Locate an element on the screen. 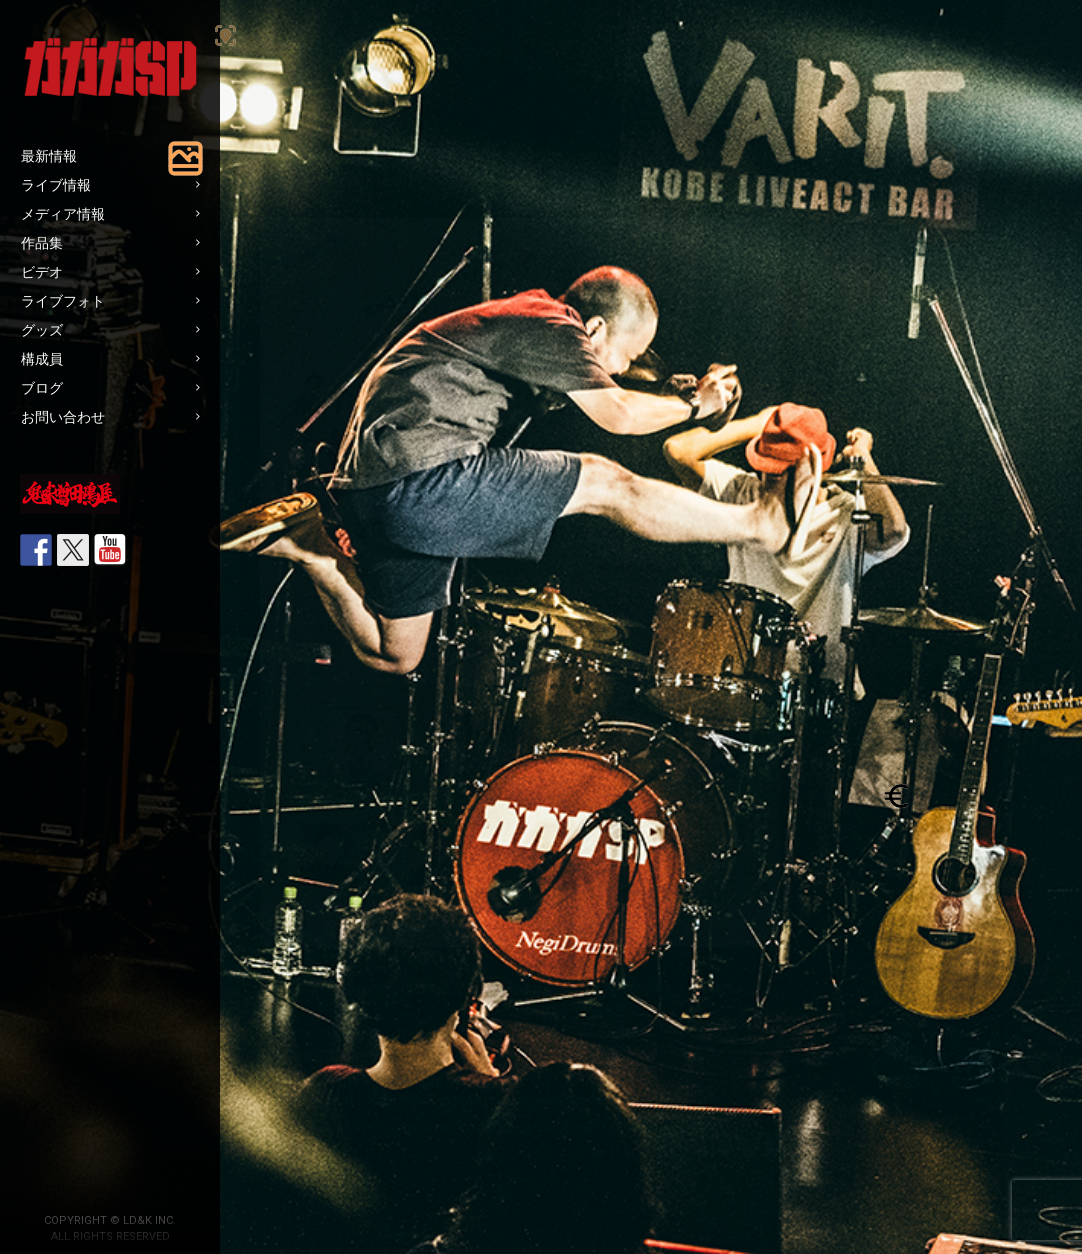 Image resolution: width=1082 pixels, height=1254 pixels. view price in euros is located at coordinates (897, 796).